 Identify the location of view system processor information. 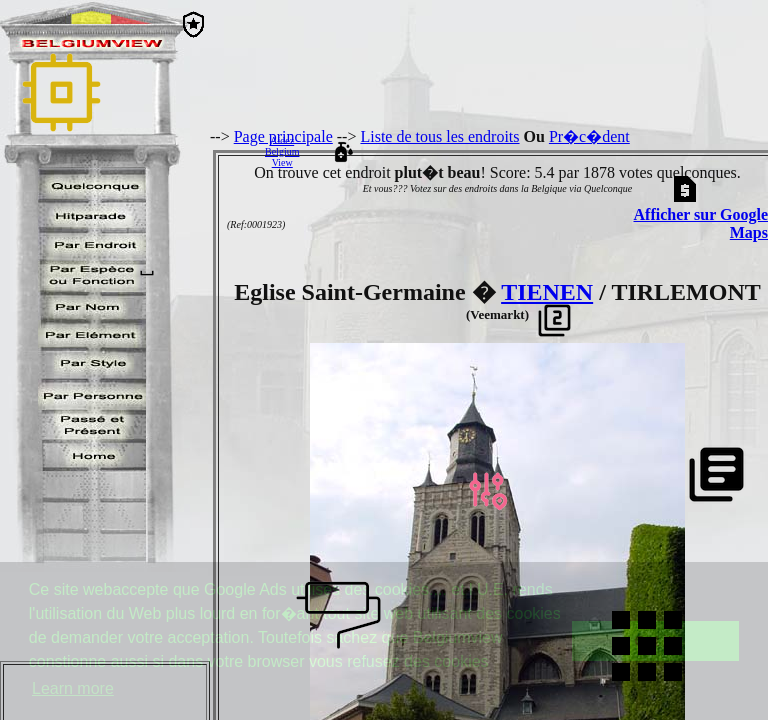
(61, 92).